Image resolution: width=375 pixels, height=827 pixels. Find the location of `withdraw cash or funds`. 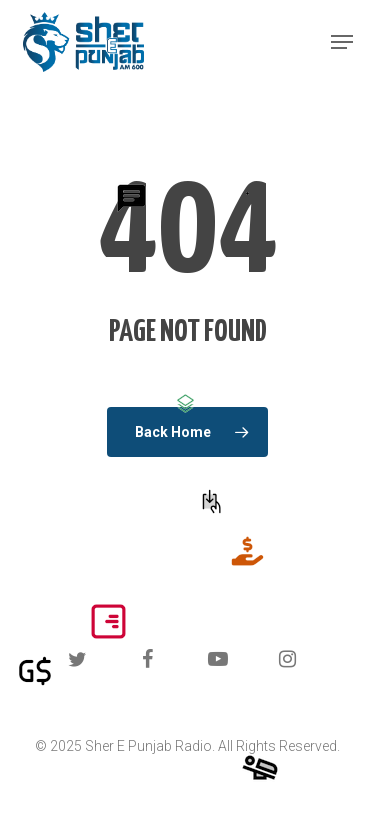

withdraw cash or funds is located at coordinates (210, 501).